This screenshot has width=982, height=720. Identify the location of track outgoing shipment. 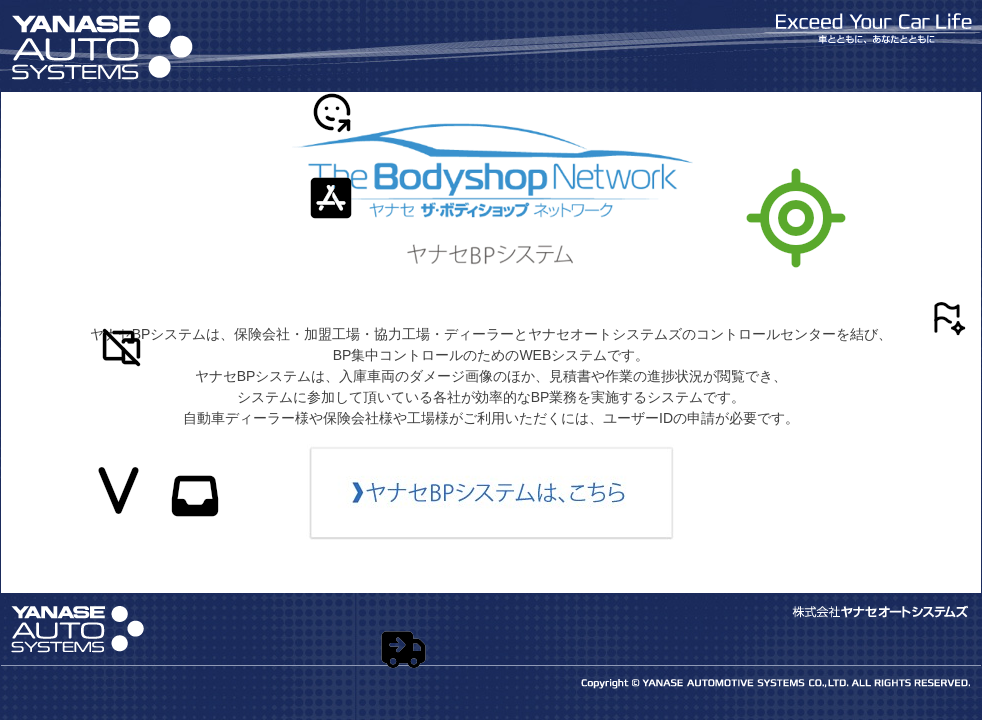
(403, 648).